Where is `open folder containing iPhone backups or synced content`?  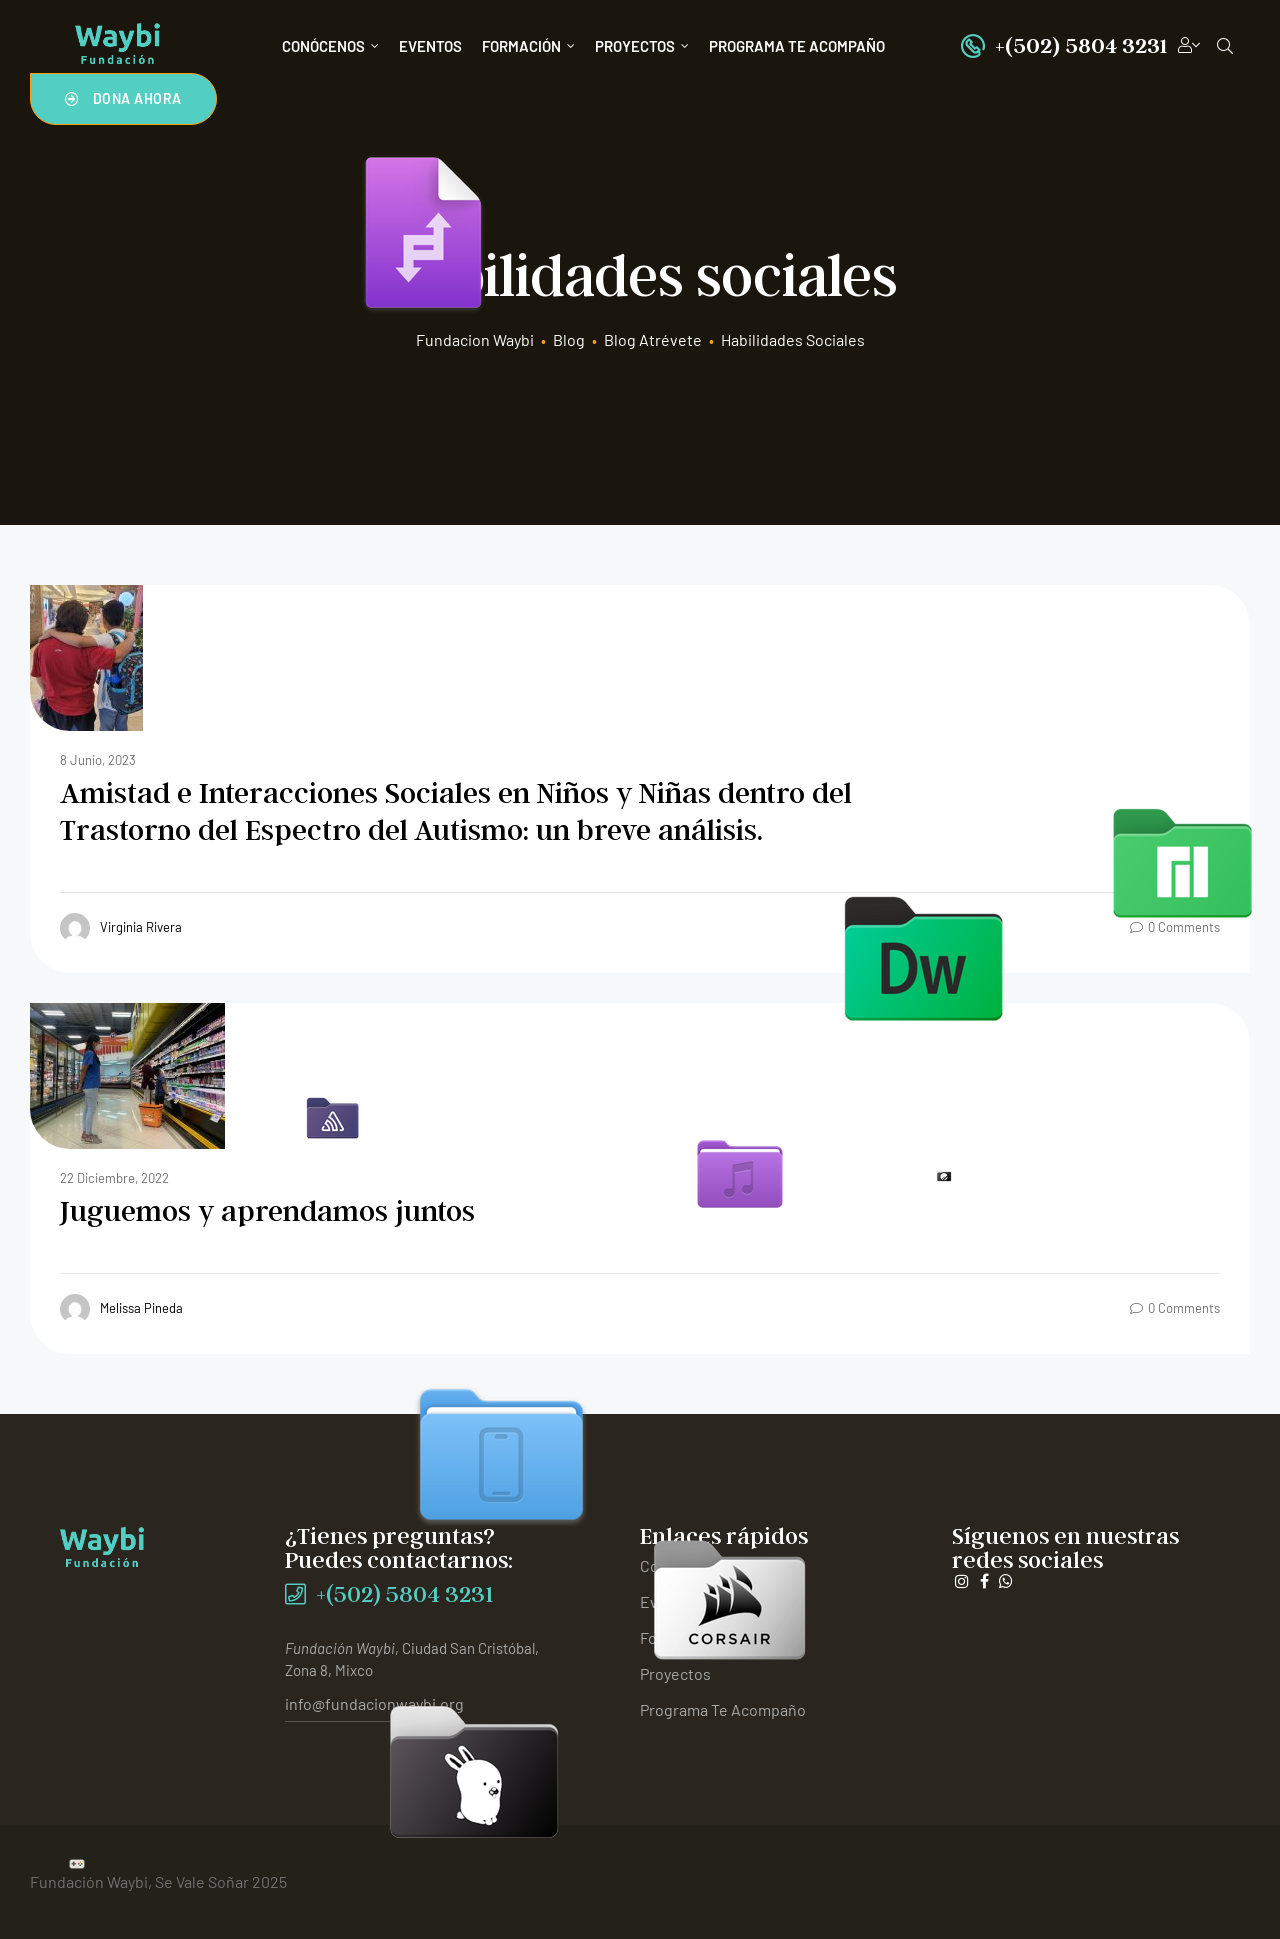
open folder containing iPhone backups or synced content is located at coordinates (501, 1454).